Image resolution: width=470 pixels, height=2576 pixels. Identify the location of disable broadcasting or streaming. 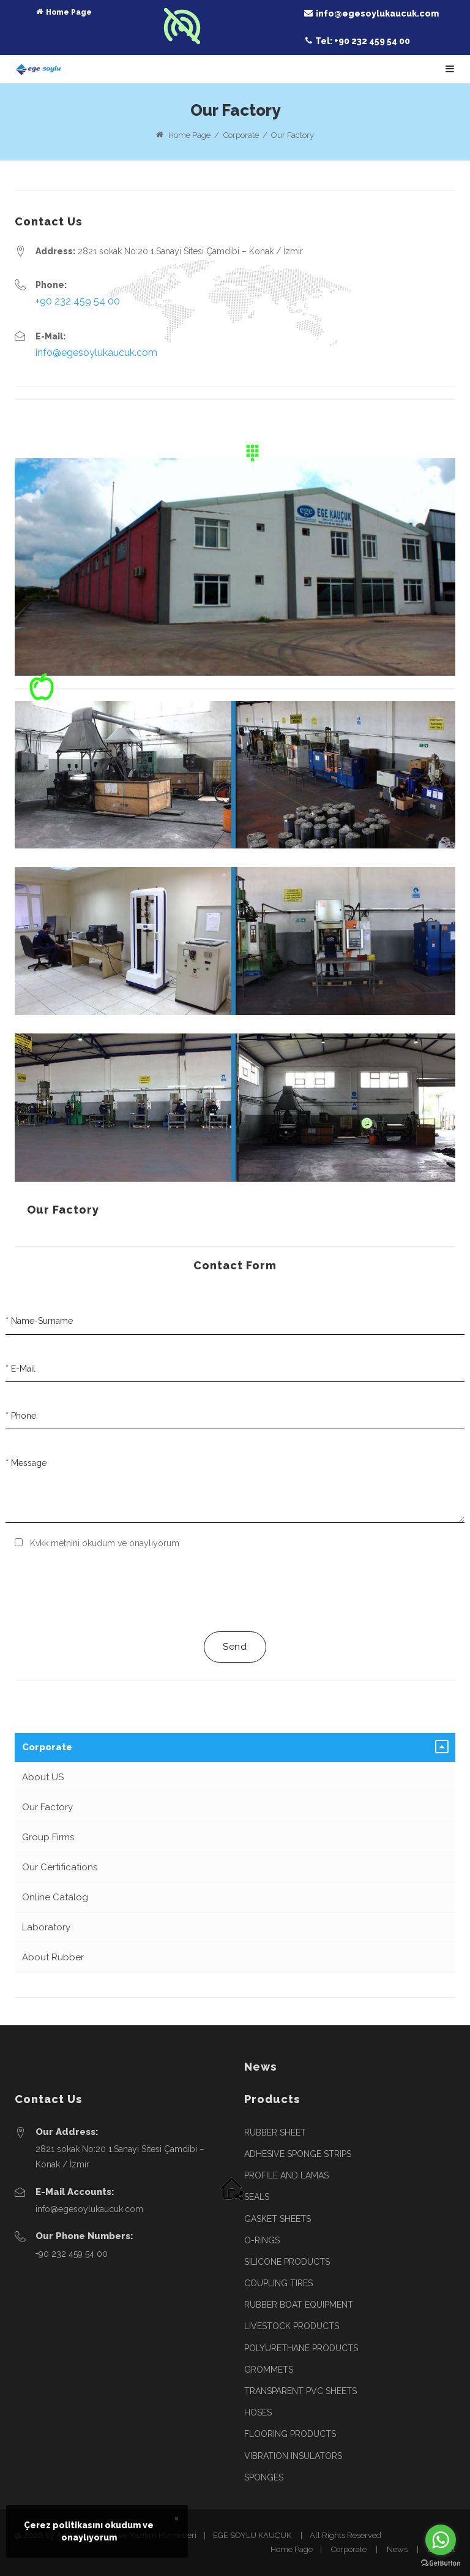
(182, 26).